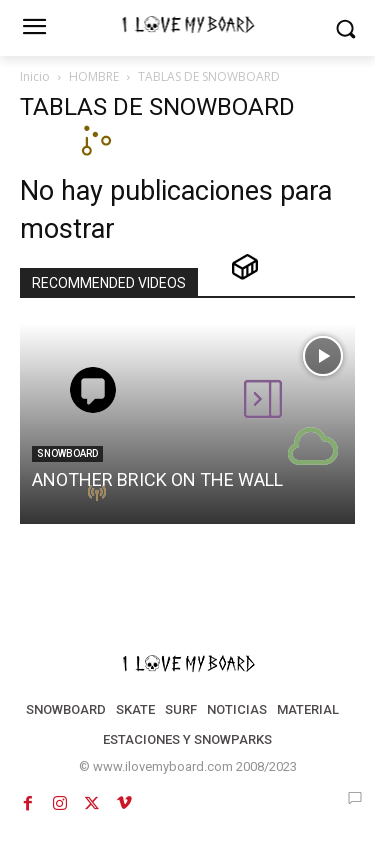  What do you see at coordinates (355, 797) in the screenshot?
I see `open chat or messaging` at bounding box center [355, 797].